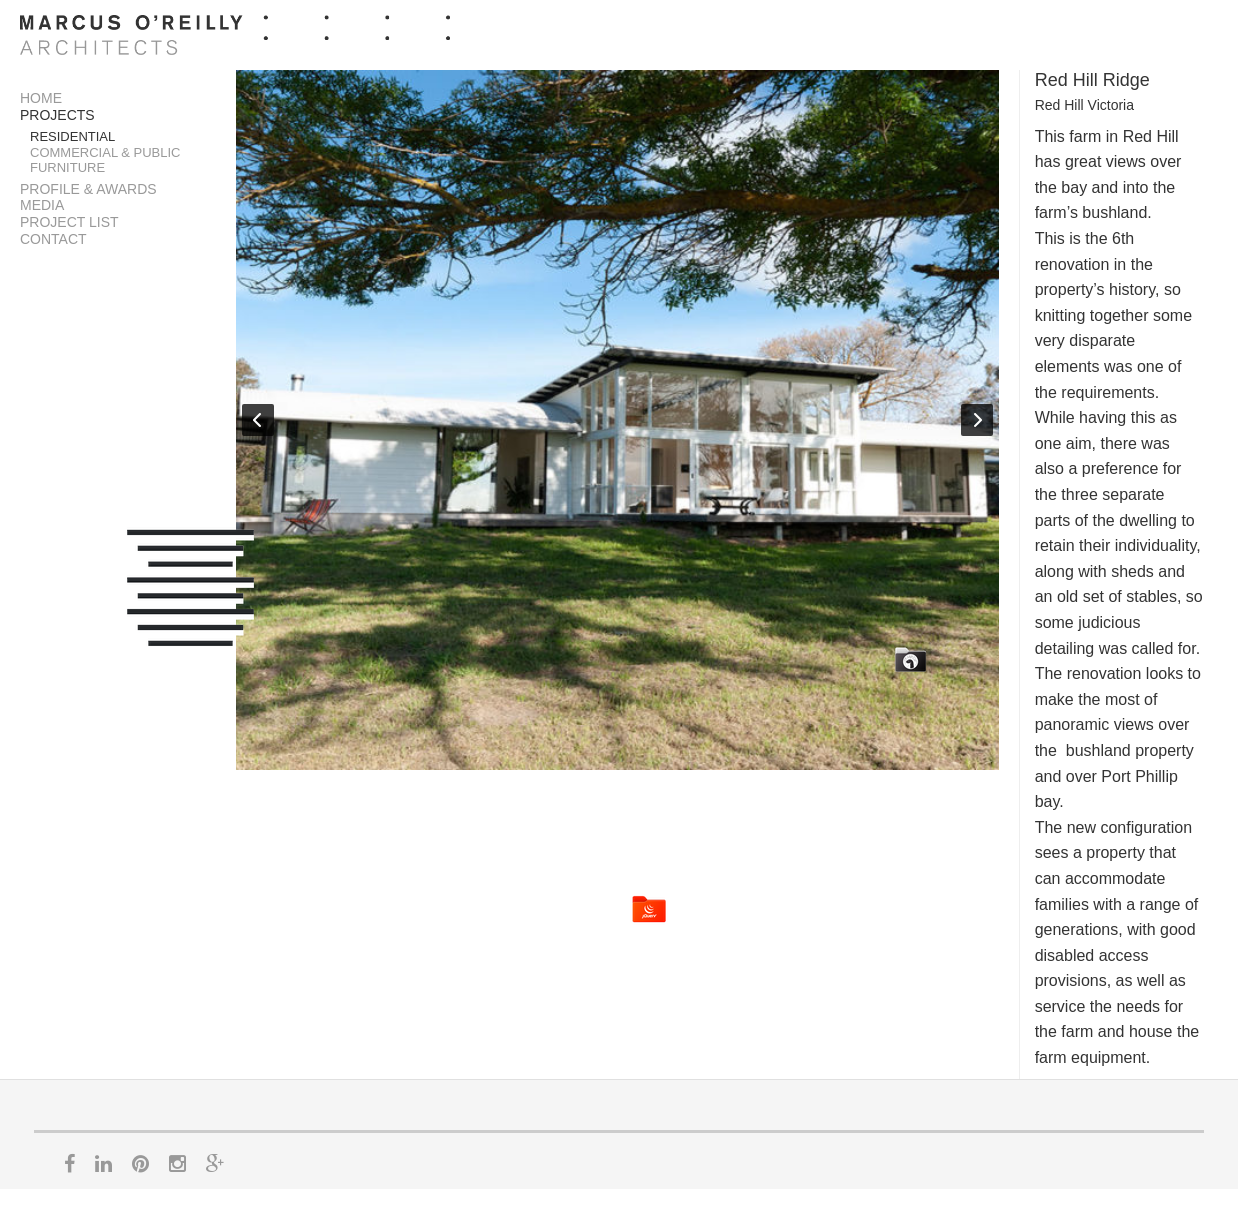  What do you see at coordinates (649, 910) in the screenshot?
I see `folder containing jQuery library files` at bounding box center [649, 910].